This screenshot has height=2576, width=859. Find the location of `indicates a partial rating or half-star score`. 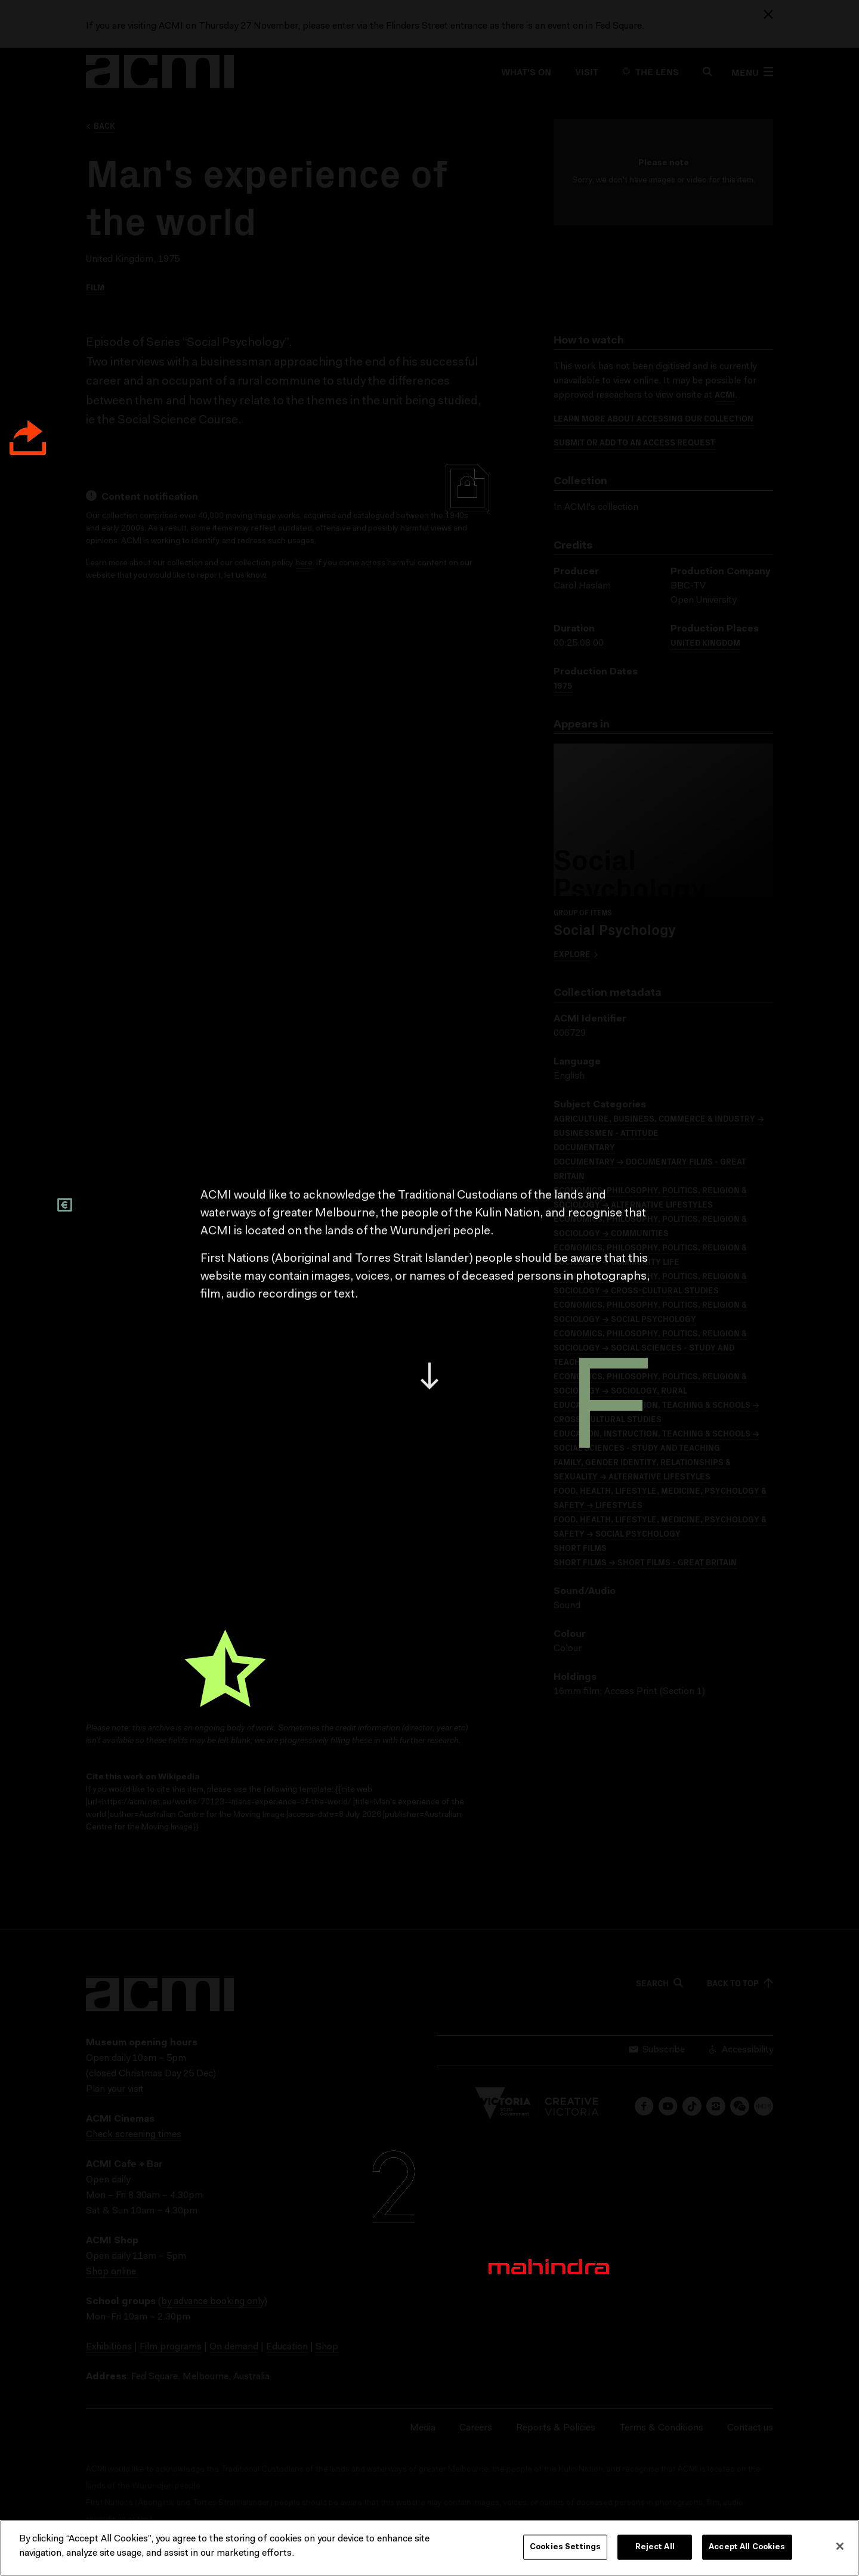

indicates a partial rating or half-star score is located at coordinates (225, 1670).